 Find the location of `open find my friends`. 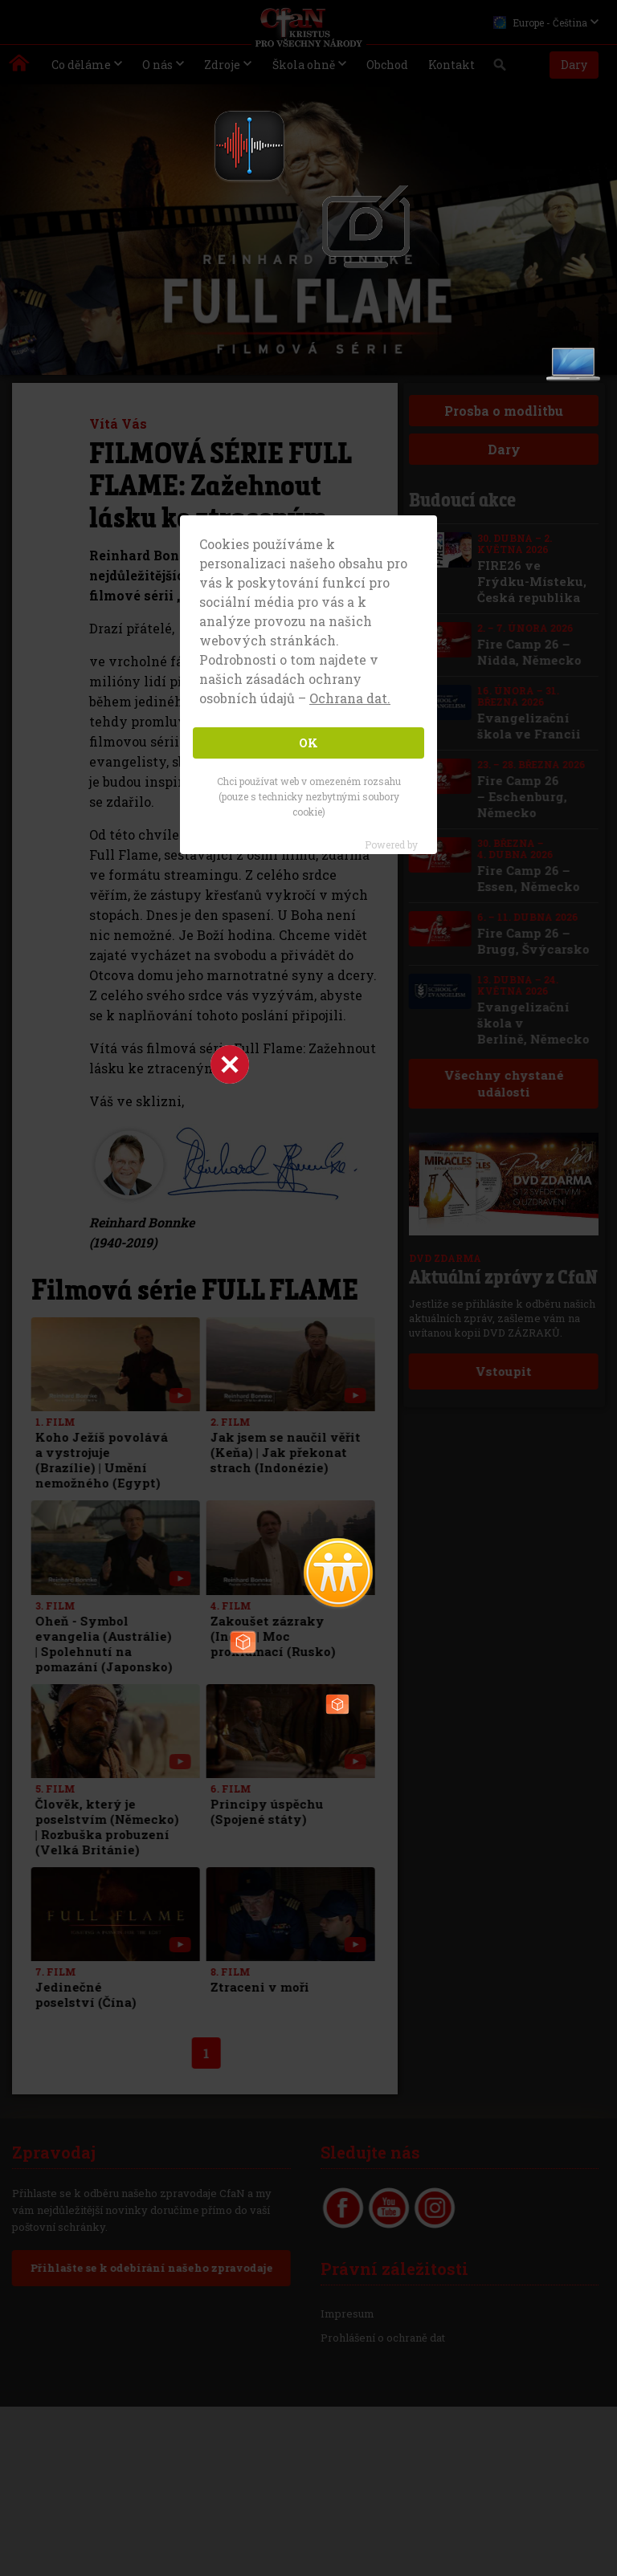

open find my friends is located at coordinates (338, 1573).